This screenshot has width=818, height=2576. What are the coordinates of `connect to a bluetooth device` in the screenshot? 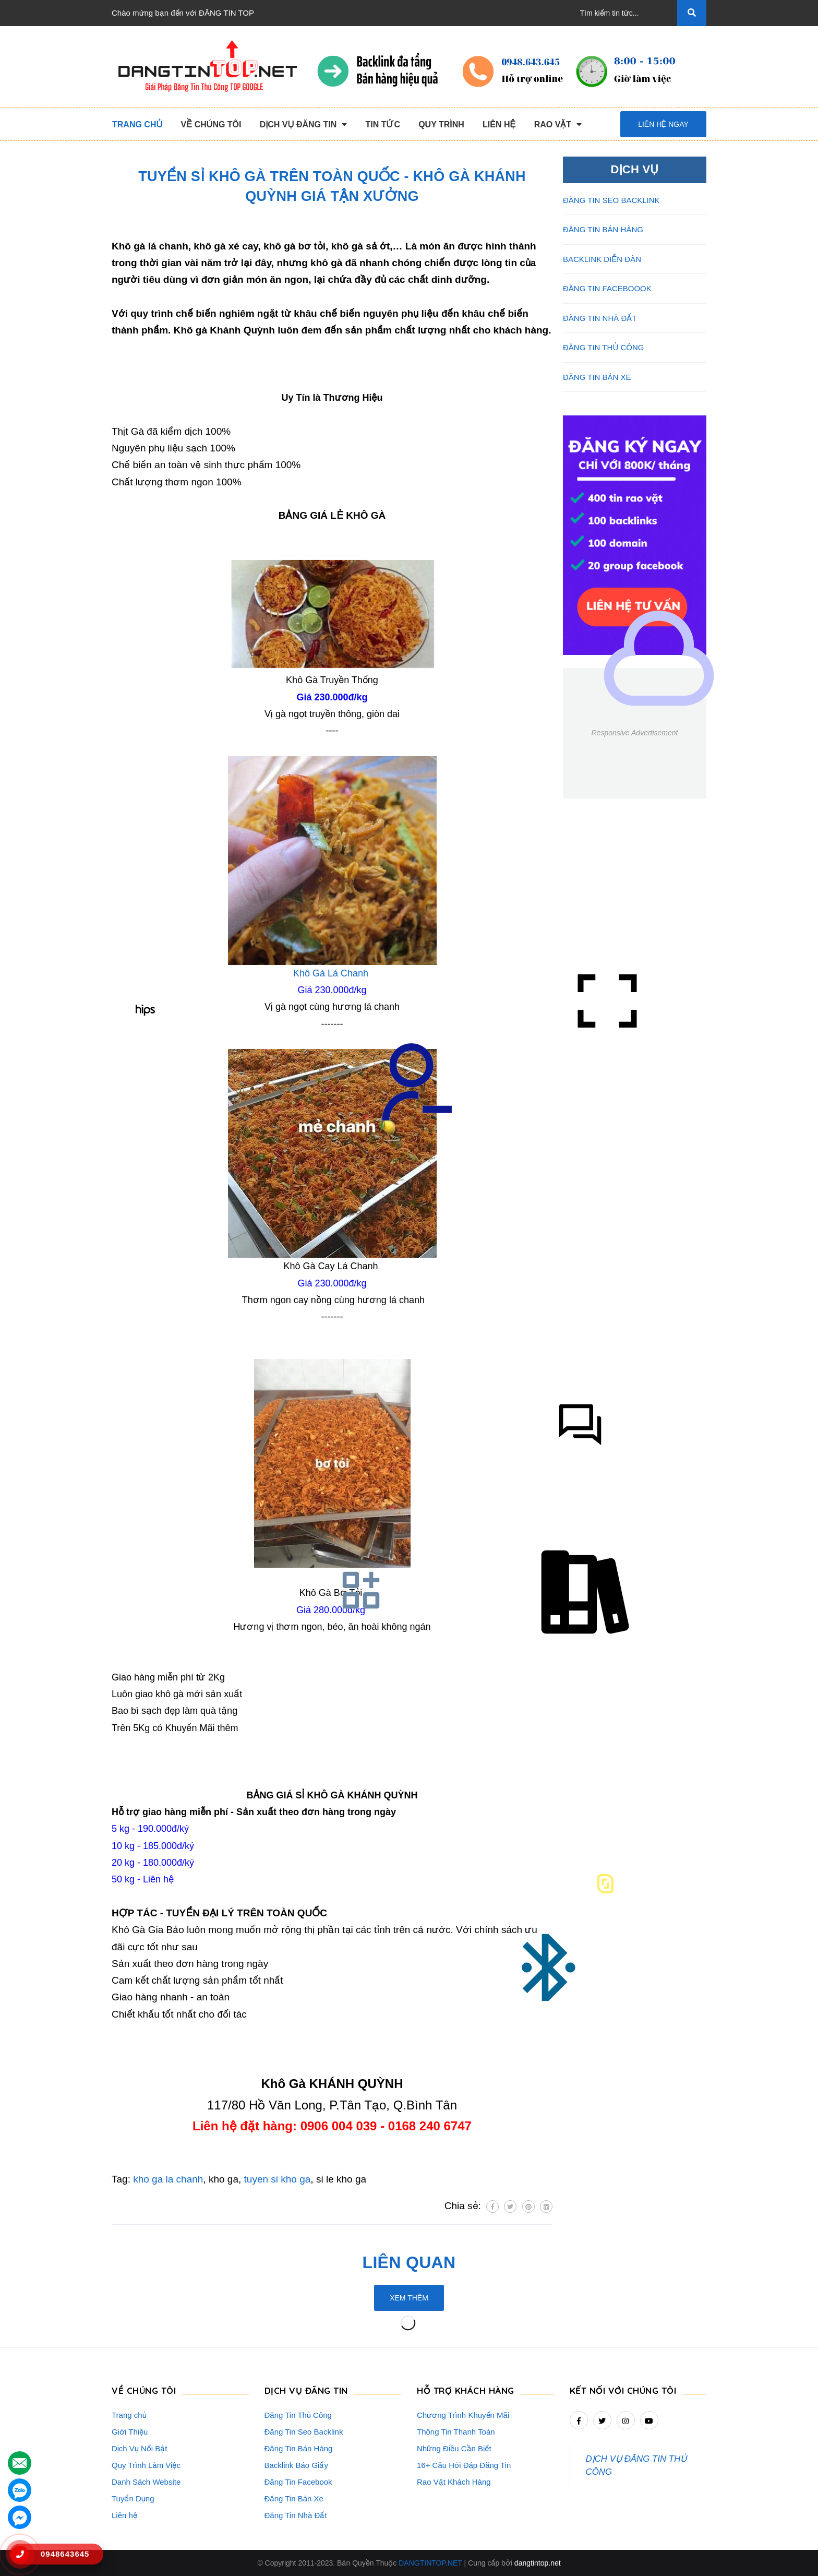 It's located at (545, 1967).